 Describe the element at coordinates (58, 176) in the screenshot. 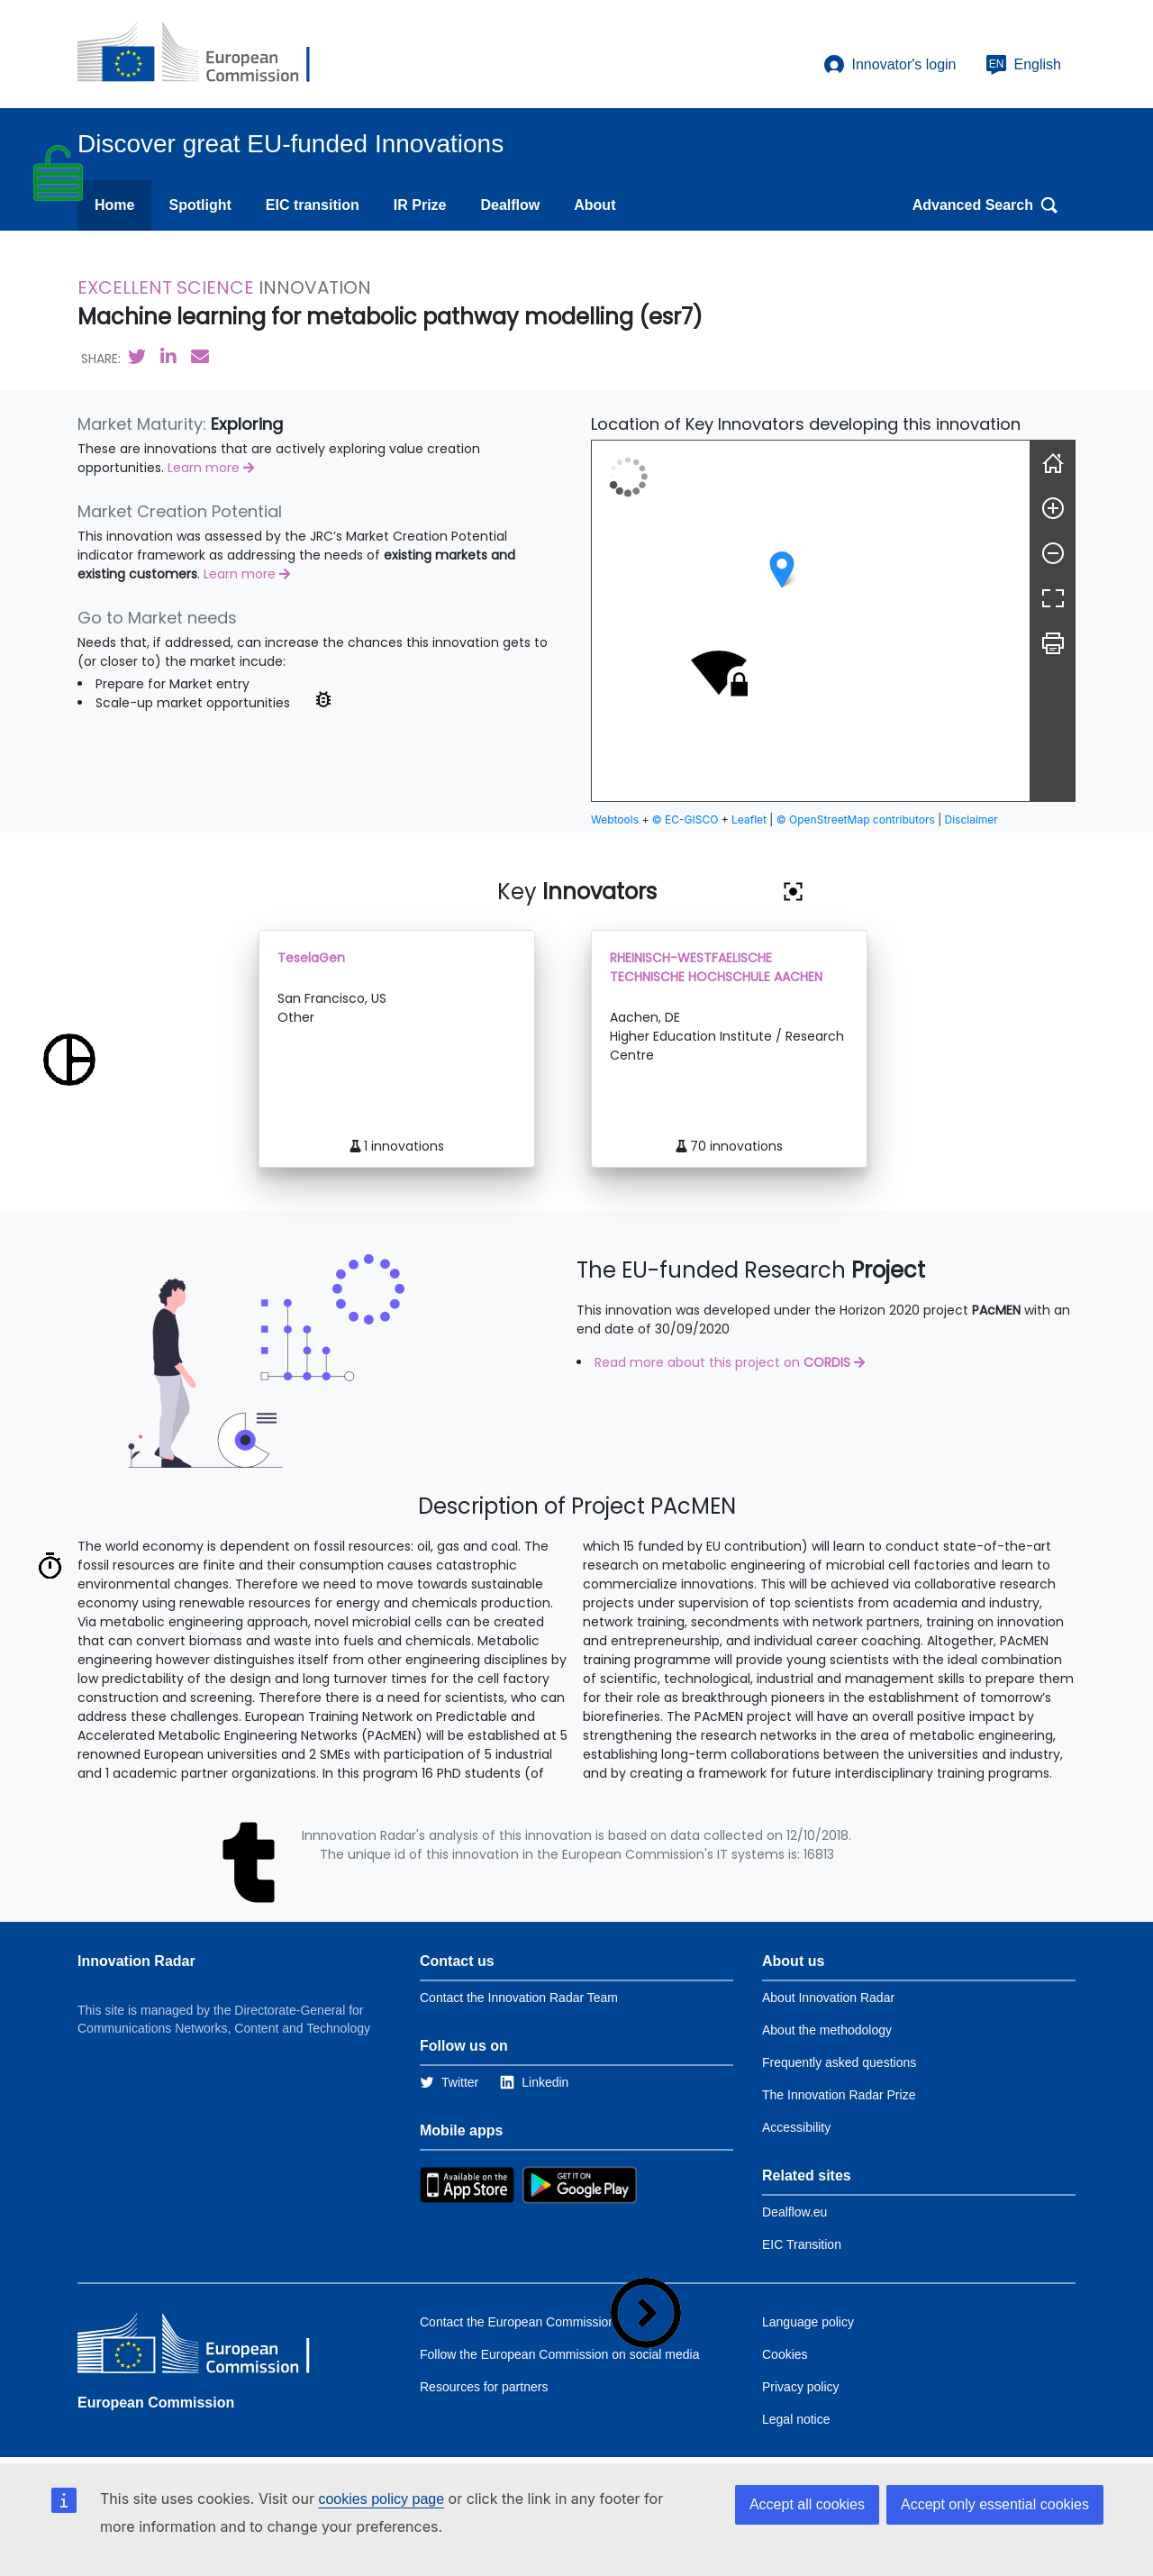

I see `indicates an unlocked or unsecured state` at that location.